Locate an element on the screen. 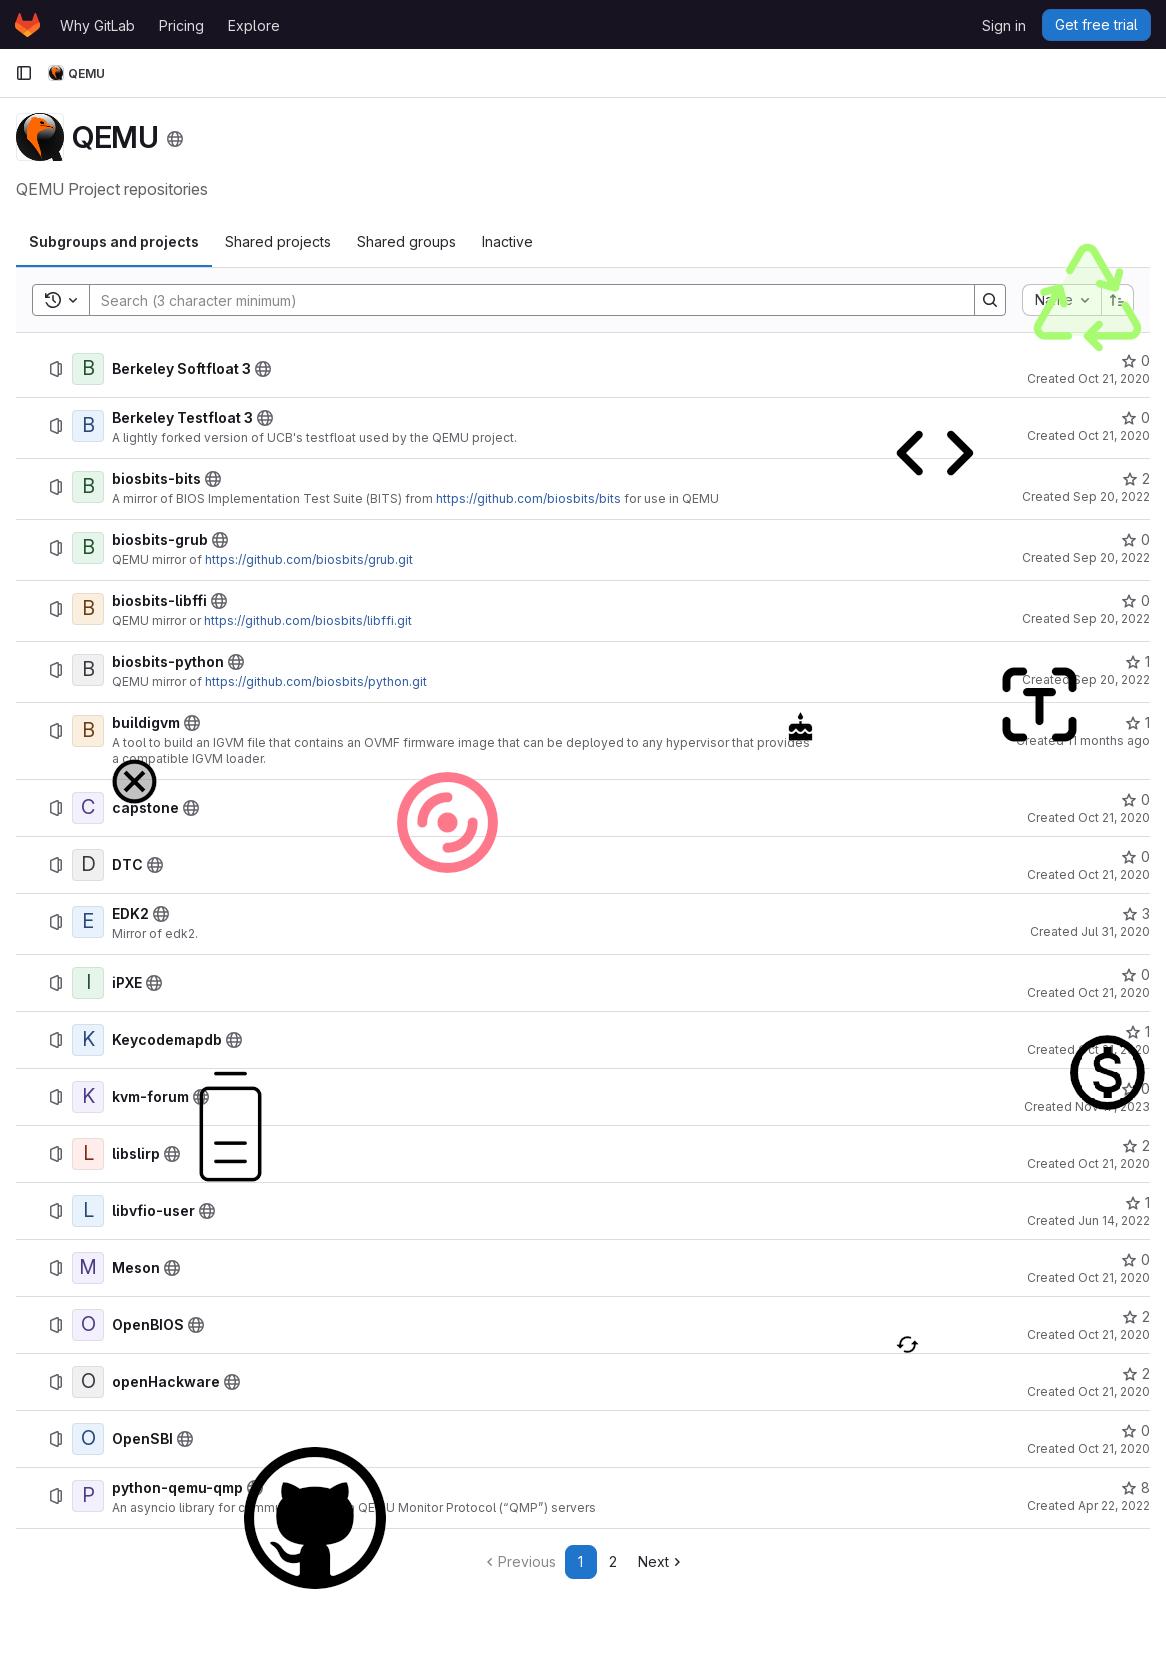 This screenshot has width=1166, height=1659. view birthday reminders is located at coordinates (800, 727).